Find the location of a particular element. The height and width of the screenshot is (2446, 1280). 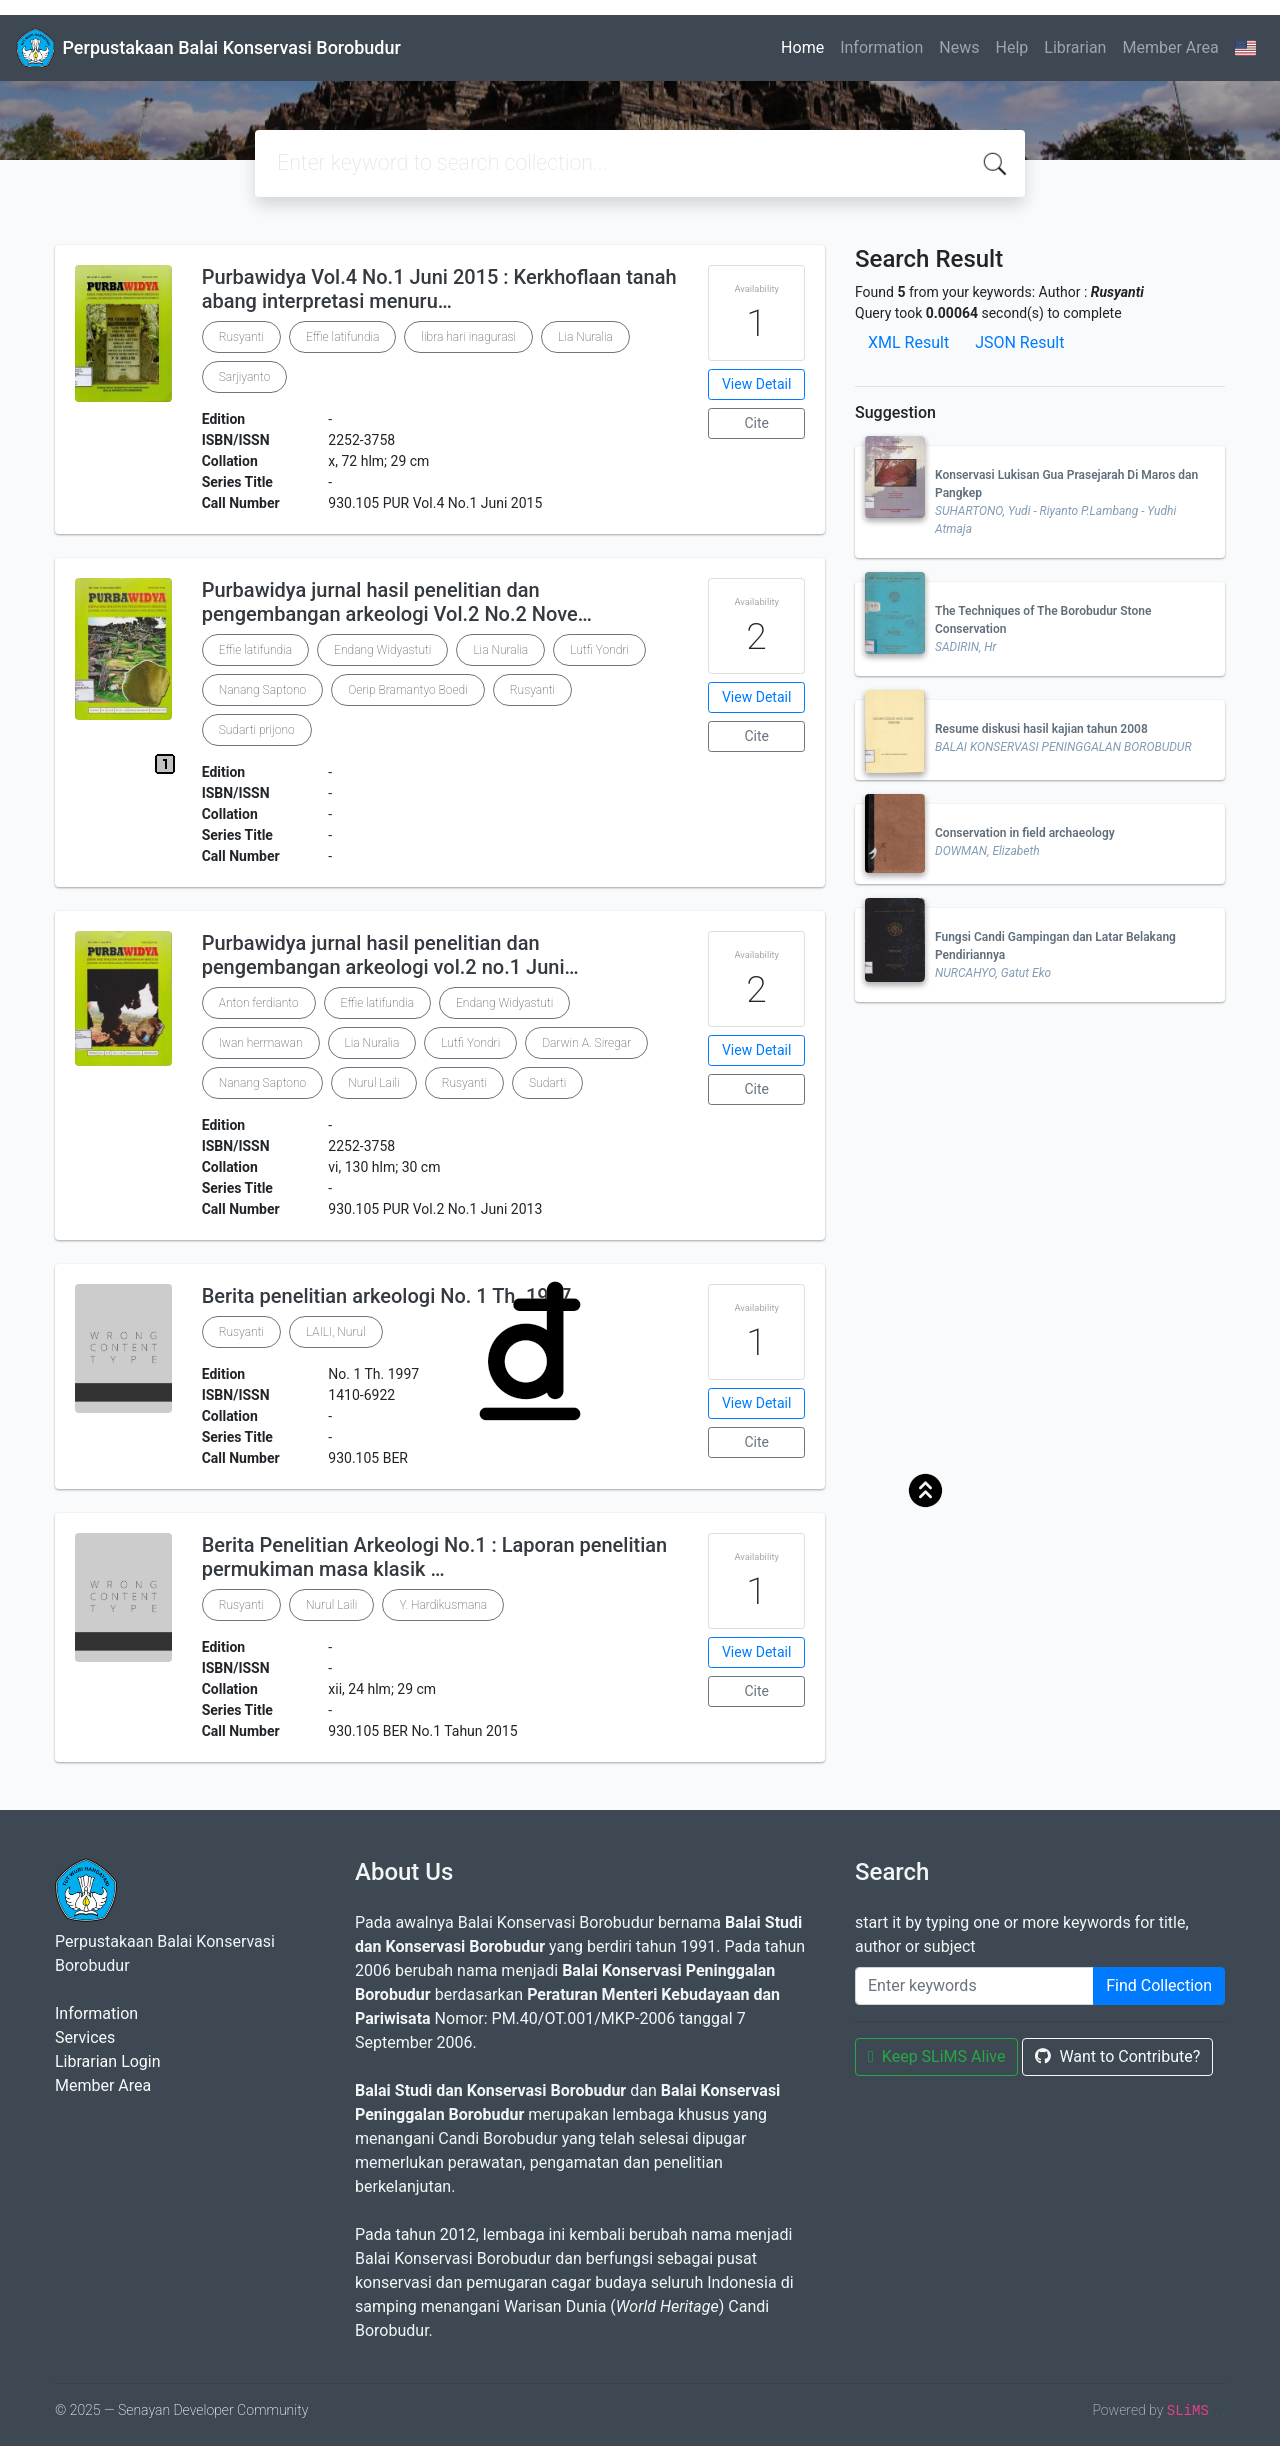

scroll to top of page is located at coordinates (925, 1490).